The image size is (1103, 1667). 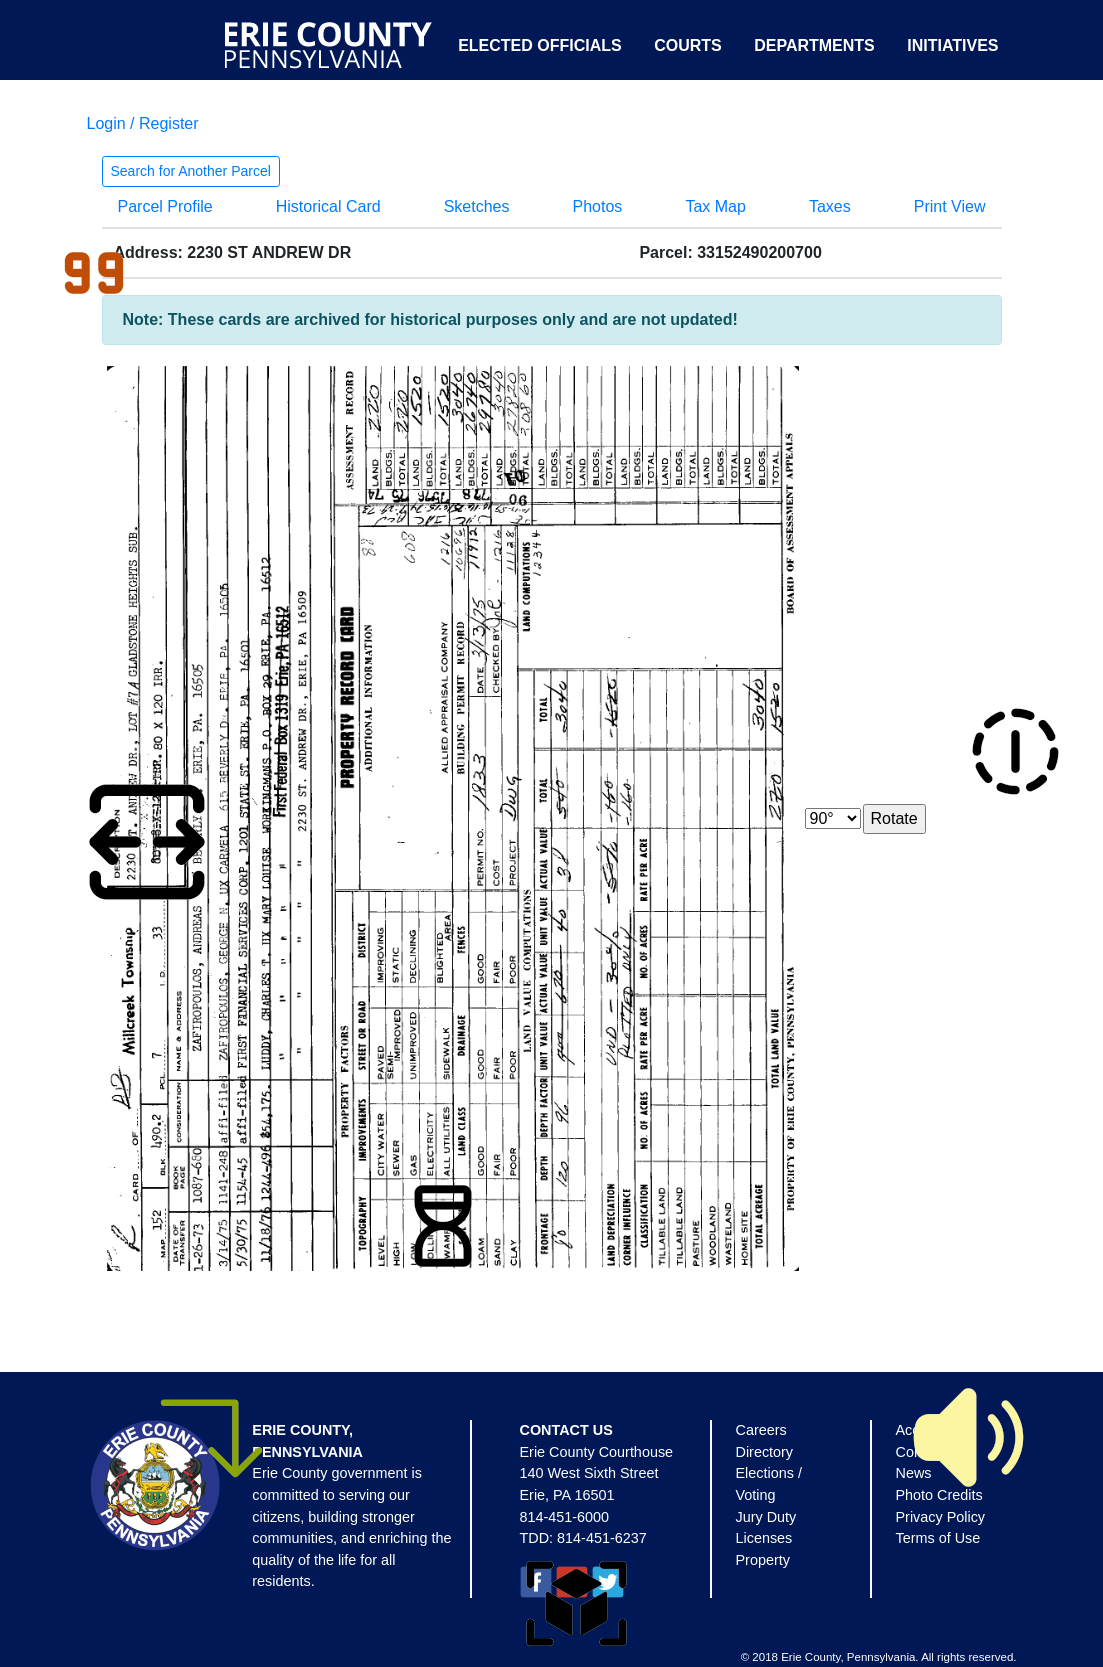 I want to click on scan or capture a 3D object, so click(x=576, y=1603).